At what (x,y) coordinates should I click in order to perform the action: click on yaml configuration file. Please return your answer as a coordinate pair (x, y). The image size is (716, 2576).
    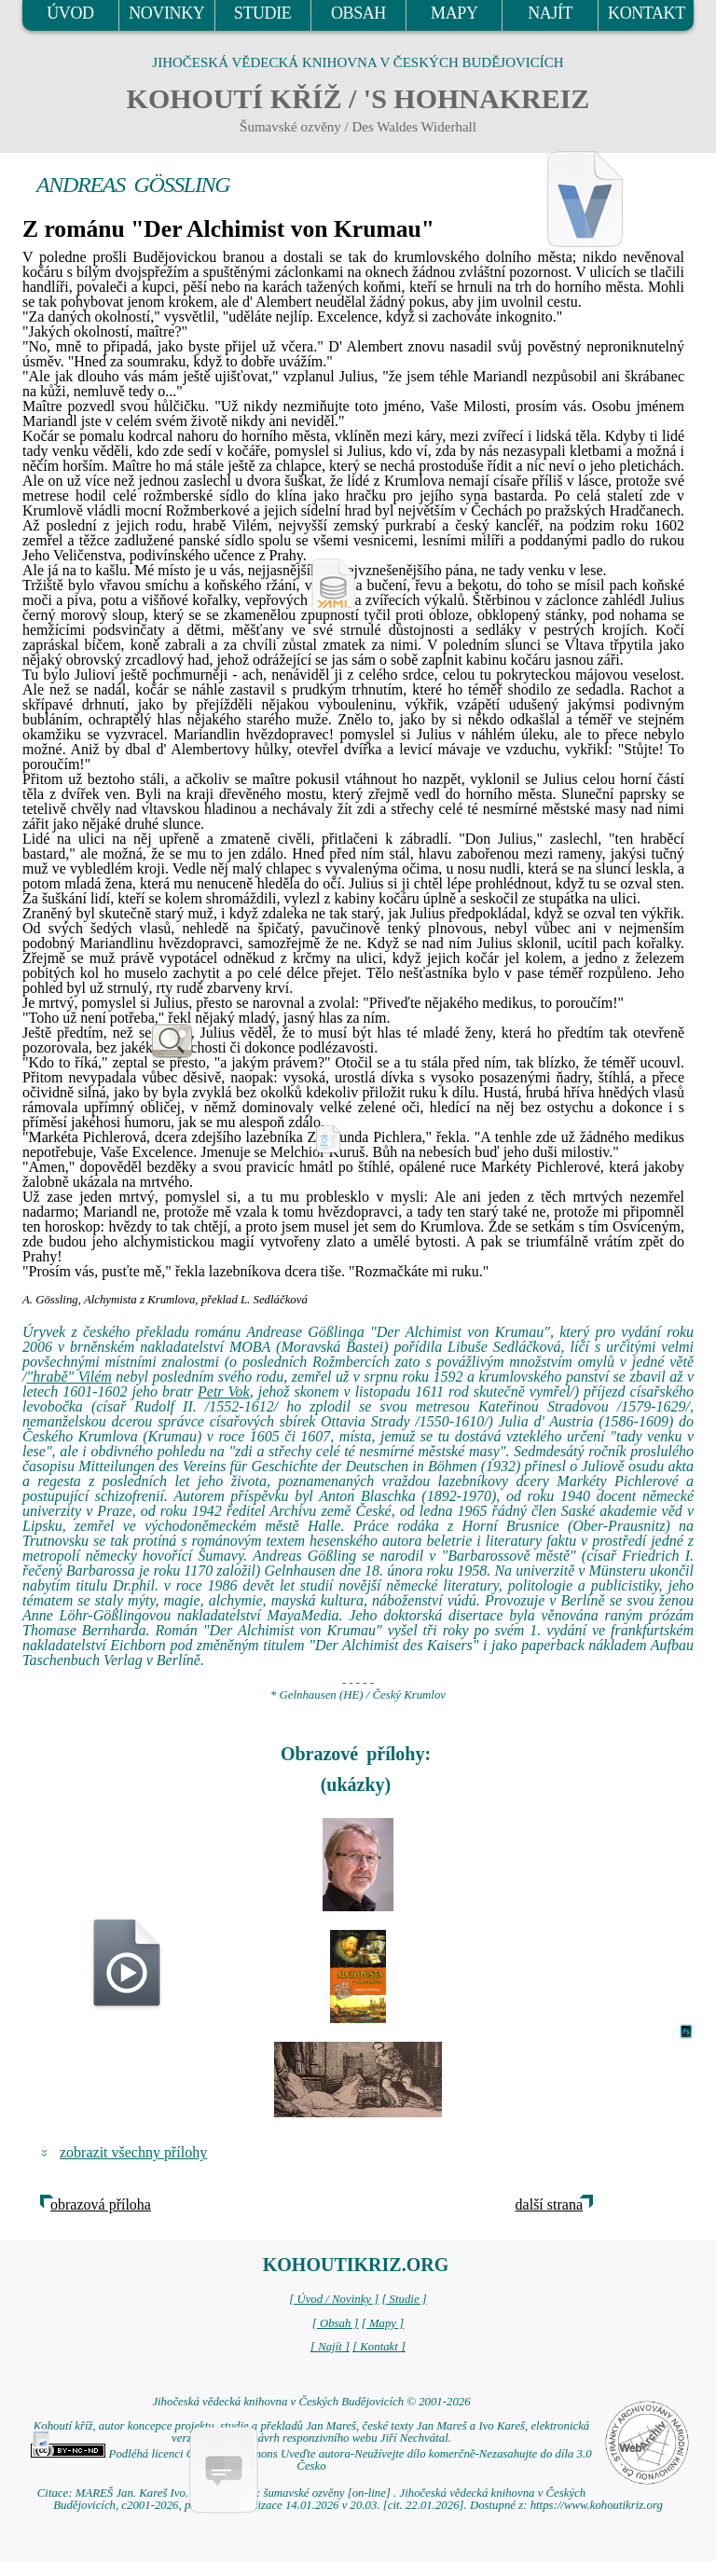
    Looking at the image, I should click on (333, 585).